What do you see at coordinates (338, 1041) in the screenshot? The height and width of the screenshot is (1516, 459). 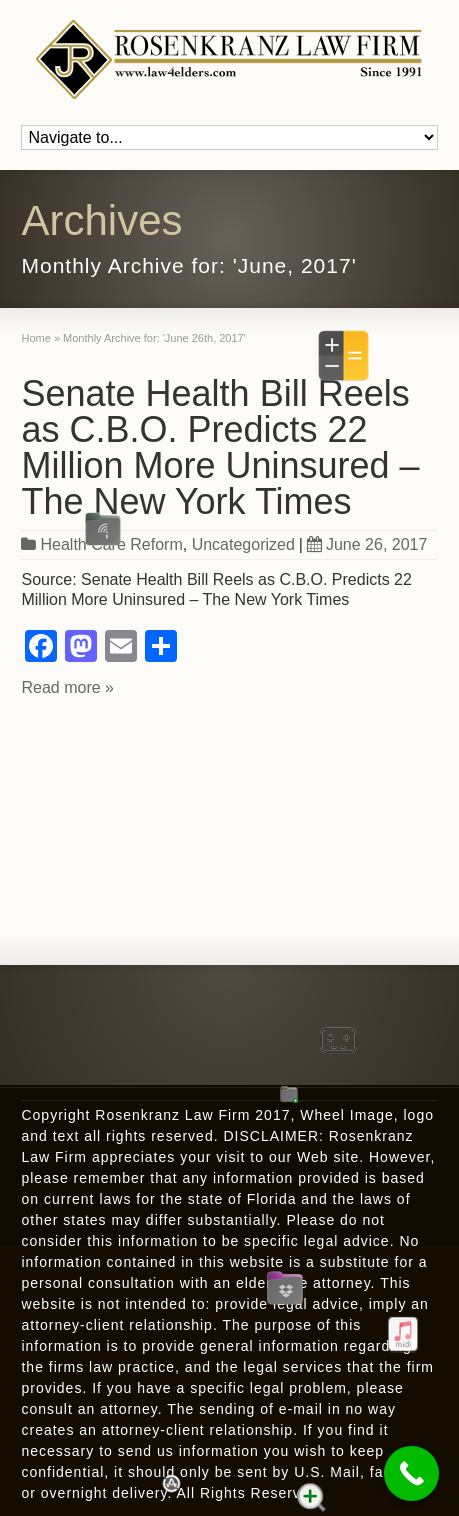 I see `connect a game controller` at bounding box center [338, 1041].